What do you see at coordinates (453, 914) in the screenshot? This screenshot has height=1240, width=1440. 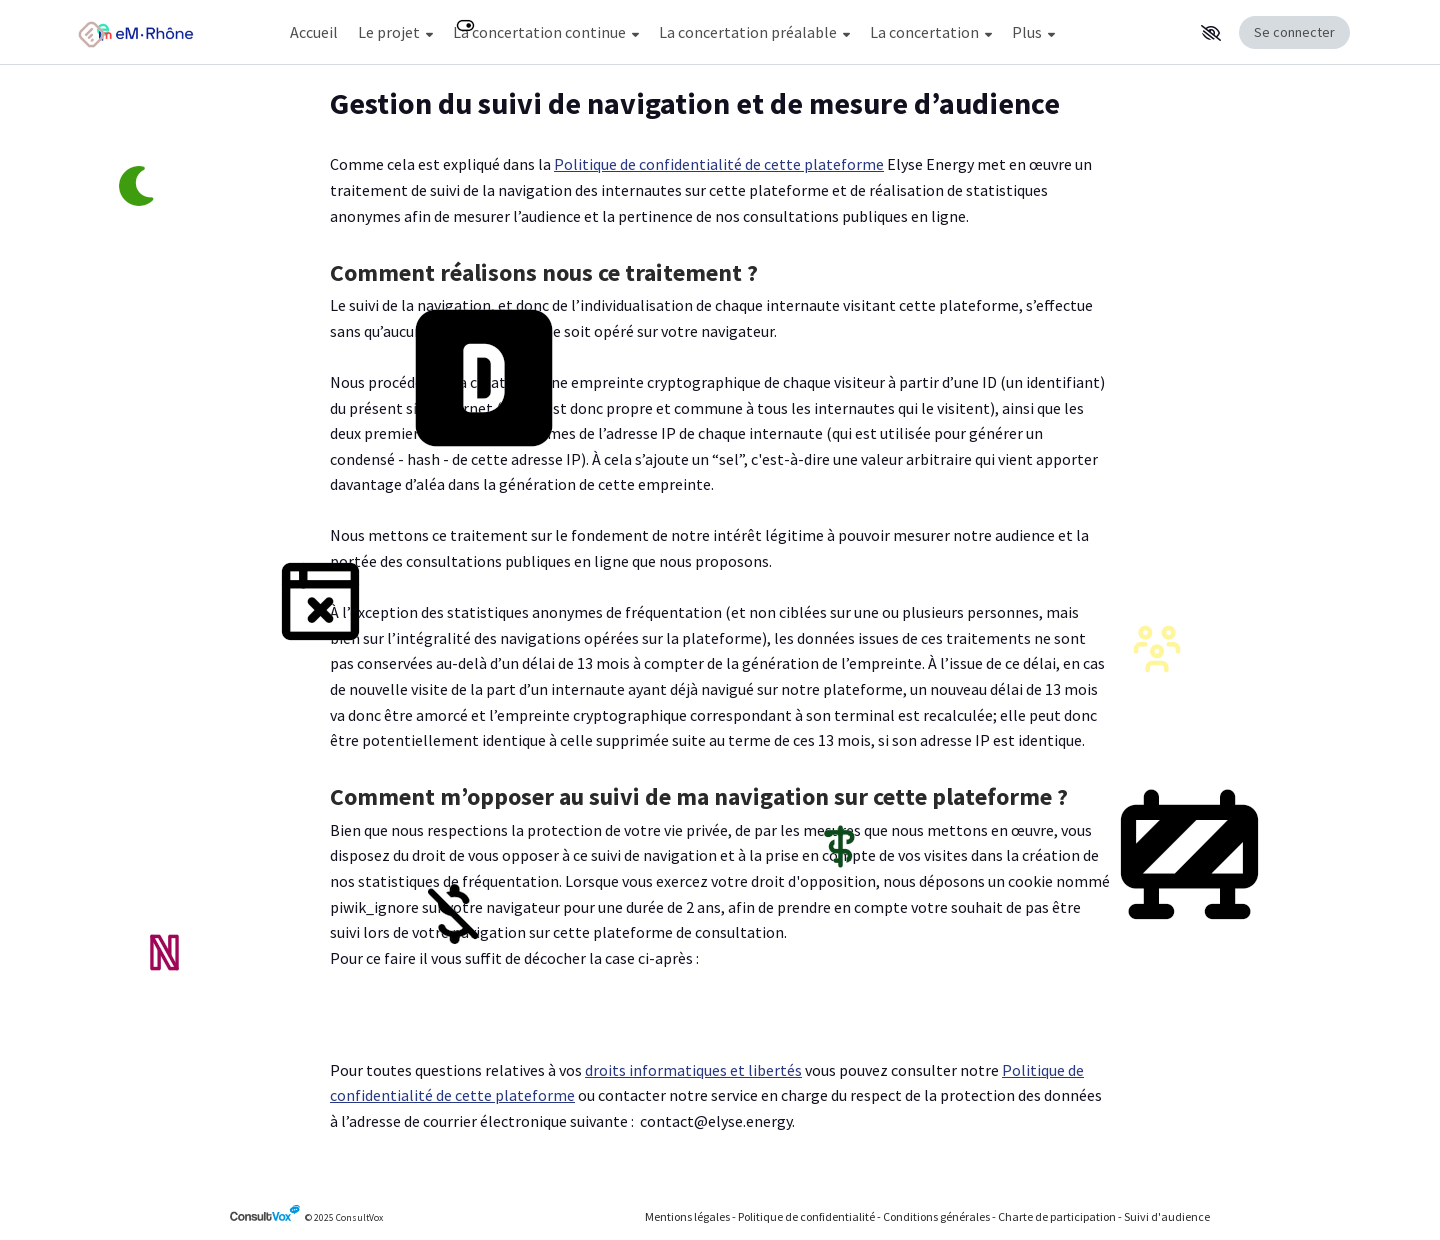 I see `indicates no cost or free item` at bounding box center [453, 914].